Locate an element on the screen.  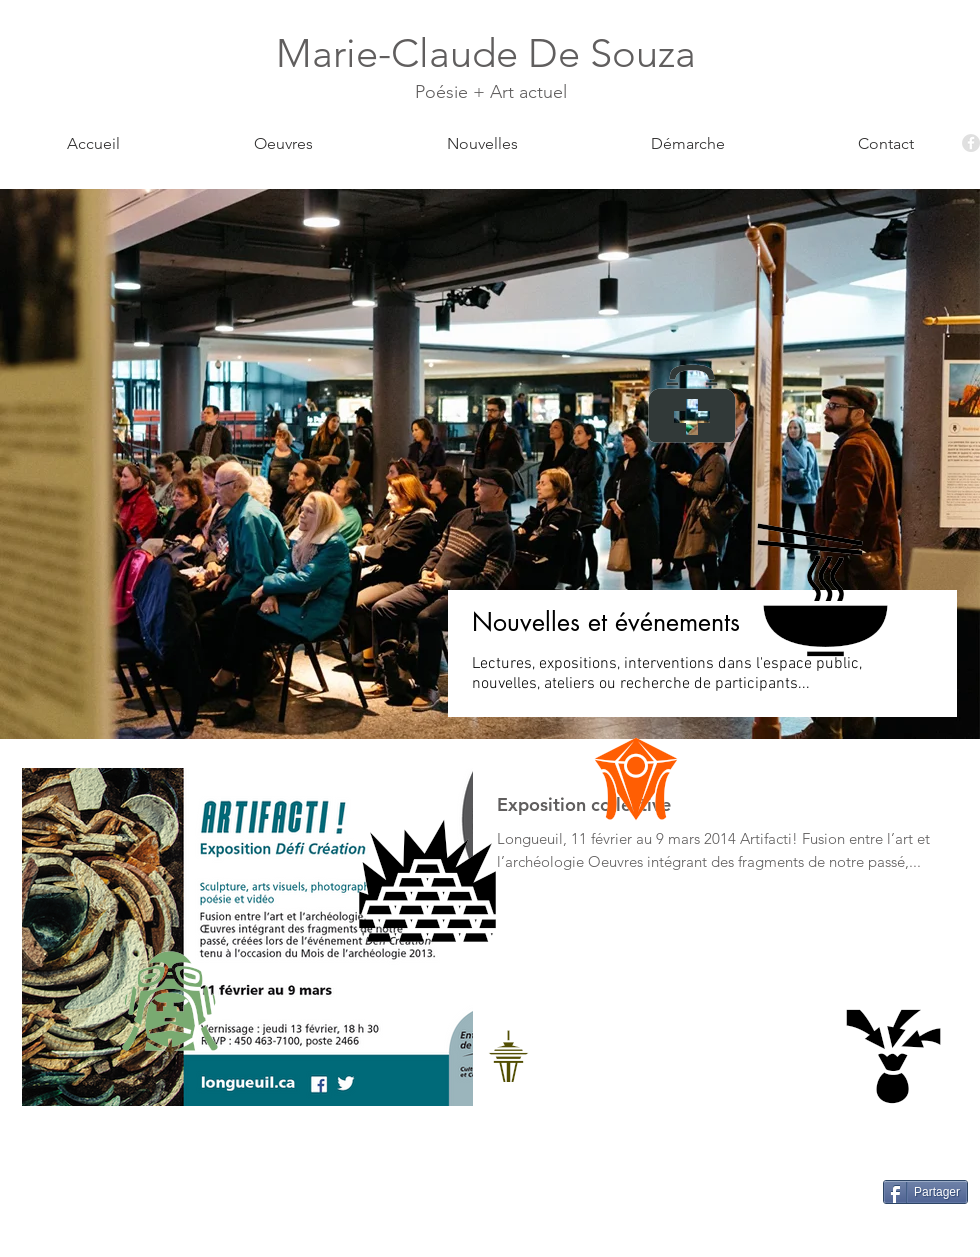
indicates profit or financial gain is located at coordinates (893, 1056).